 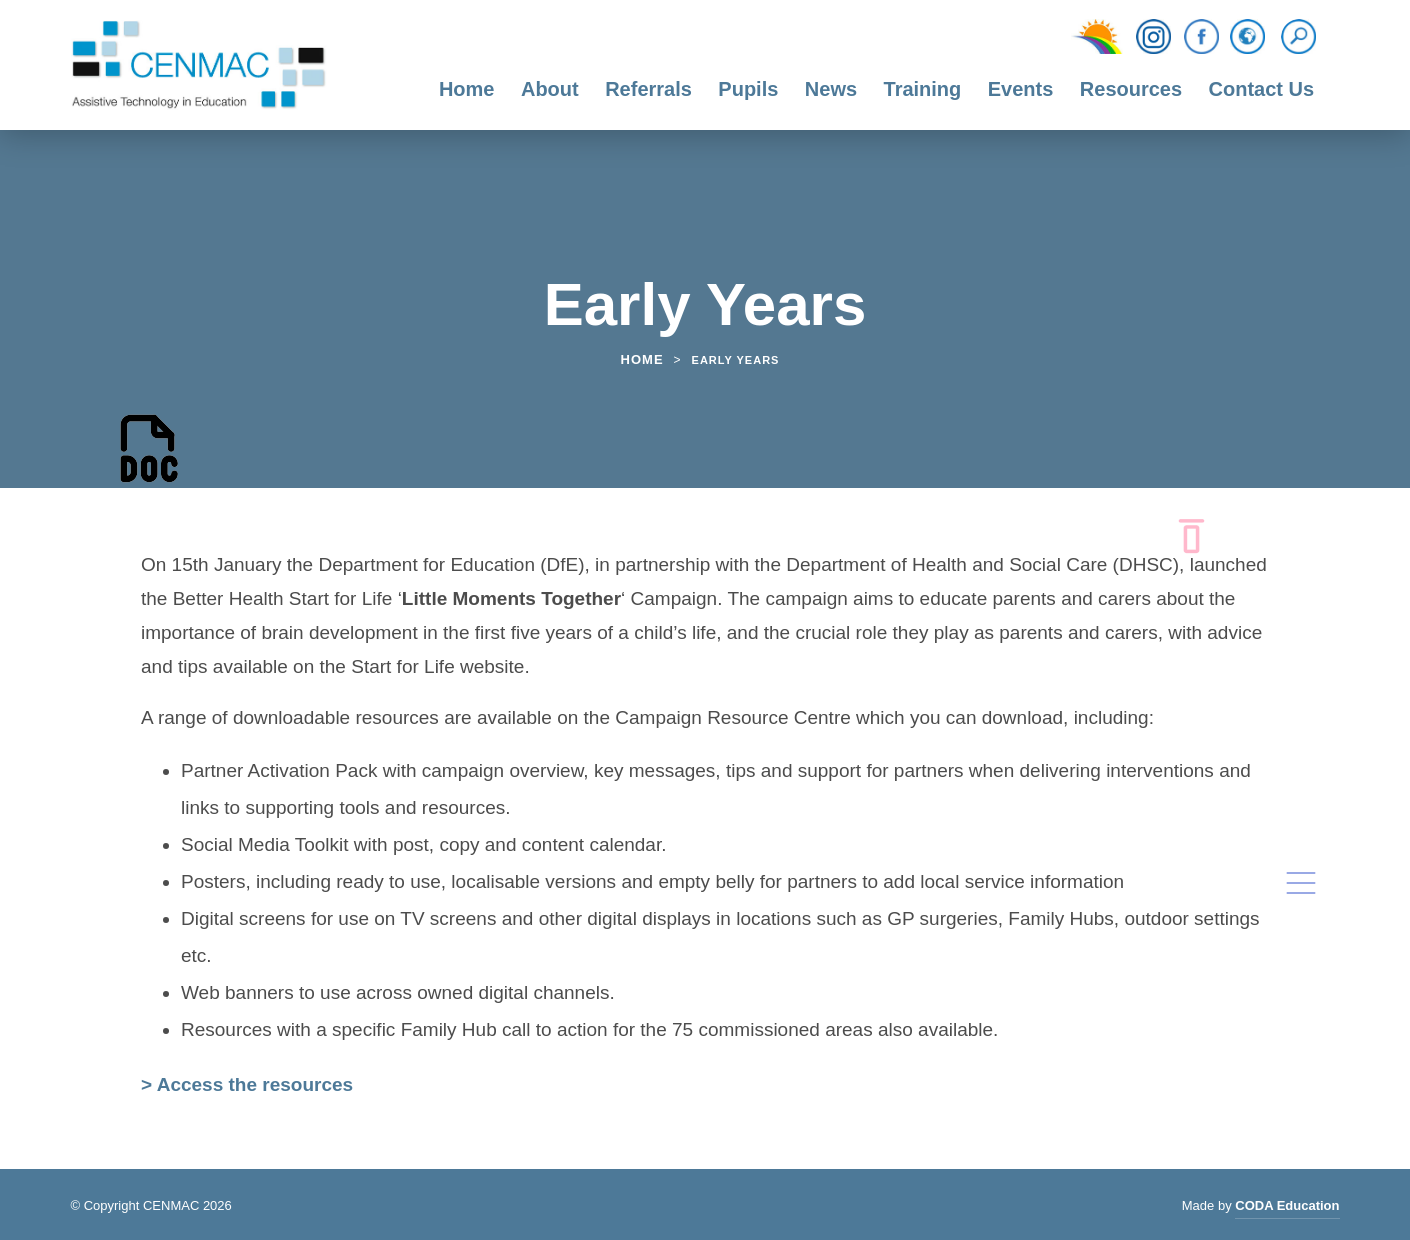 I want to click on align selected element to the top, so click(x=1191, y=535).